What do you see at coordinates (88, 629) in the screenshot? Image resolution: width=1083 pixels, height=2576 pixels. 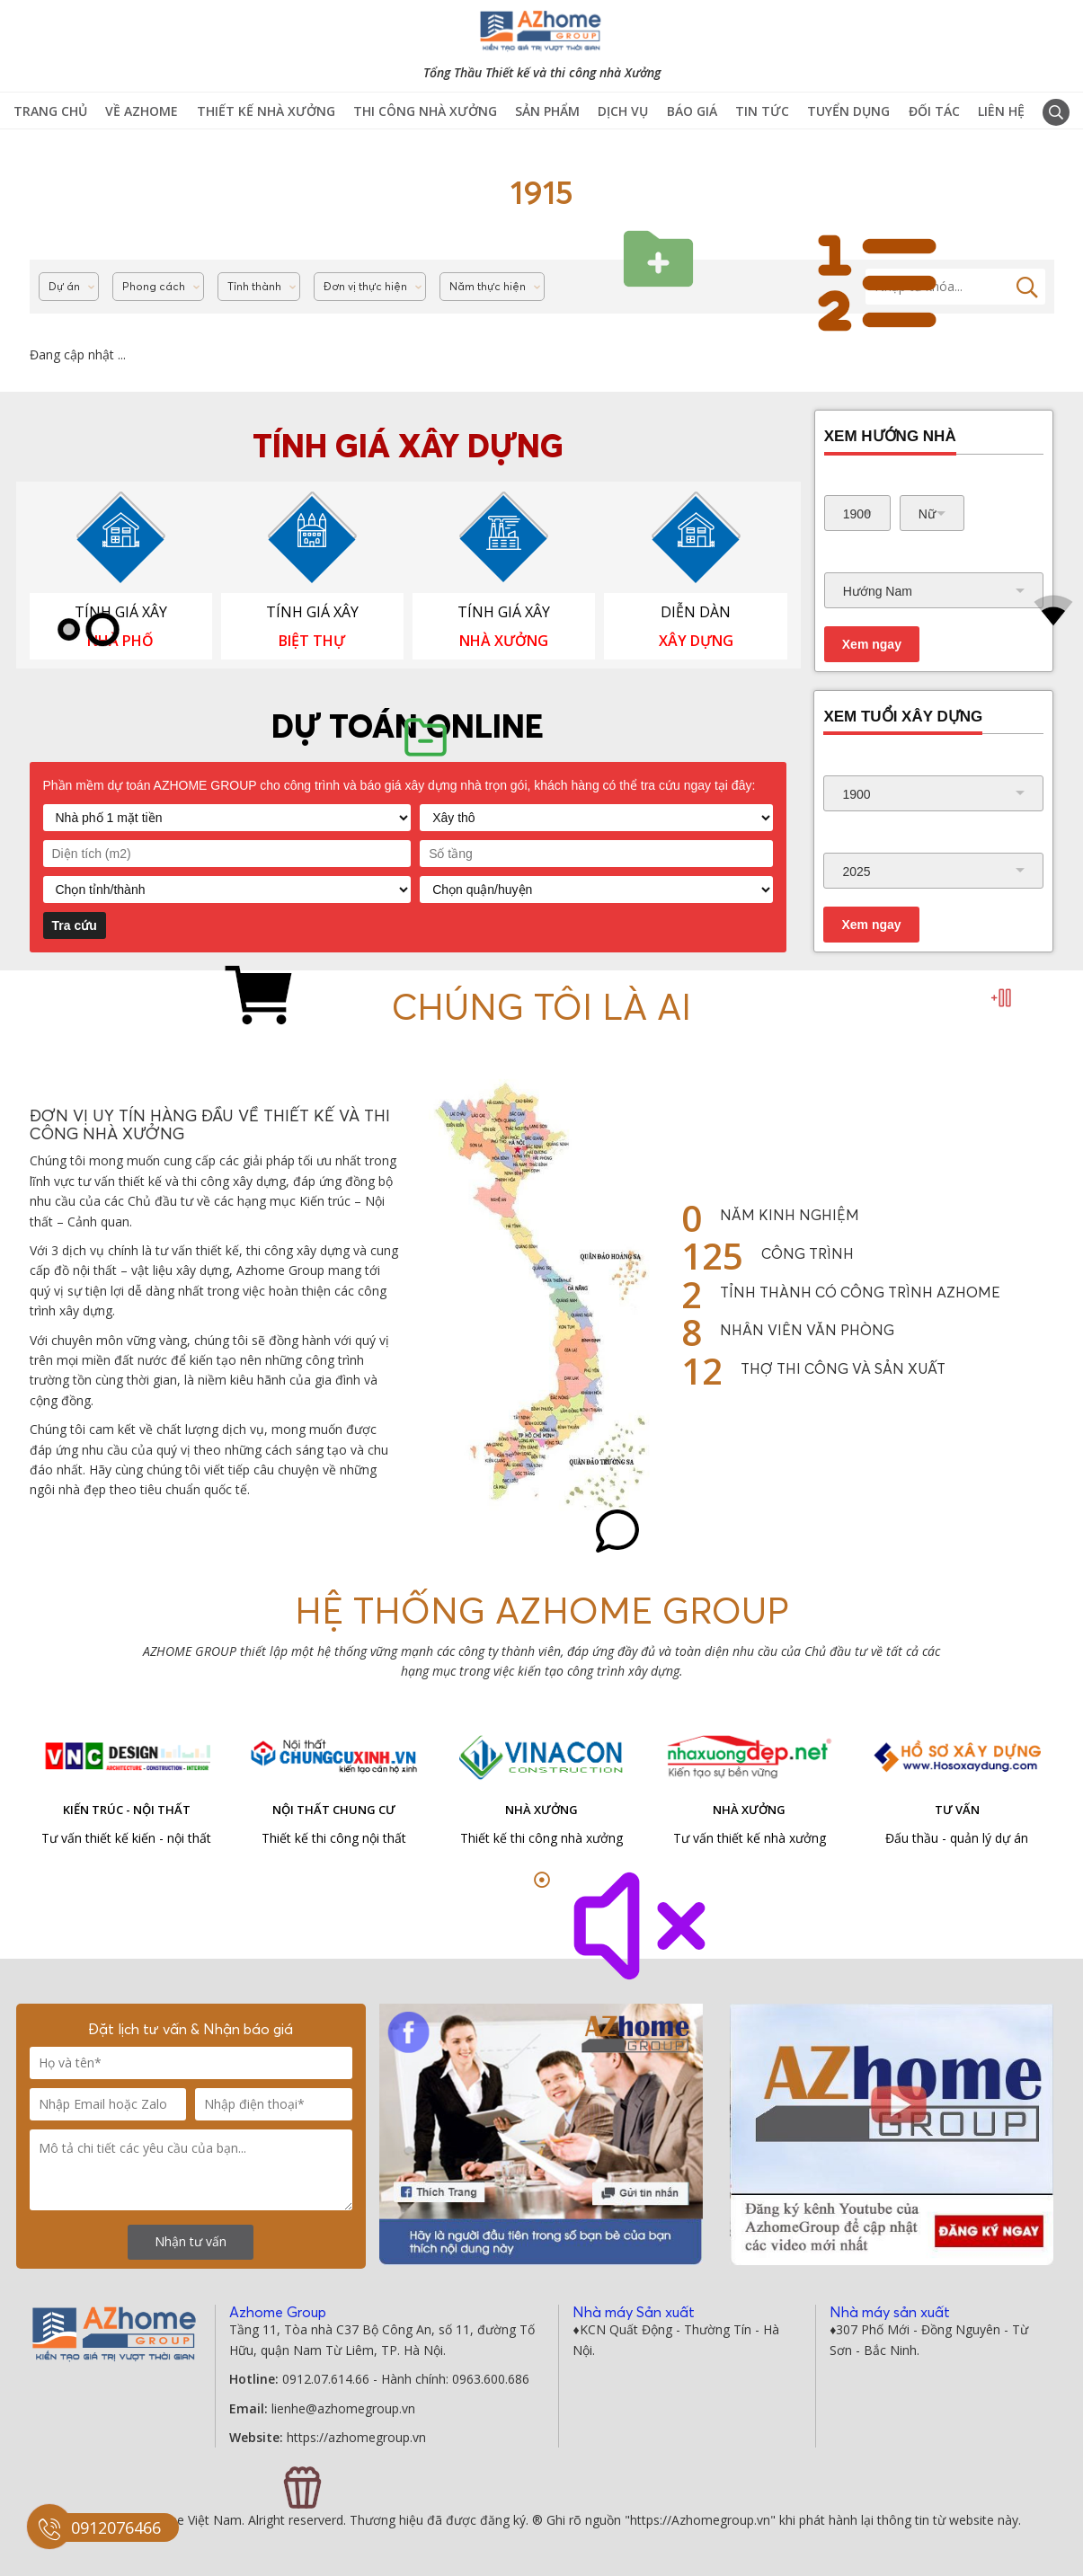 I see `indicates weak HDR signal or low dynamic range` at bounding box center [88, 629].